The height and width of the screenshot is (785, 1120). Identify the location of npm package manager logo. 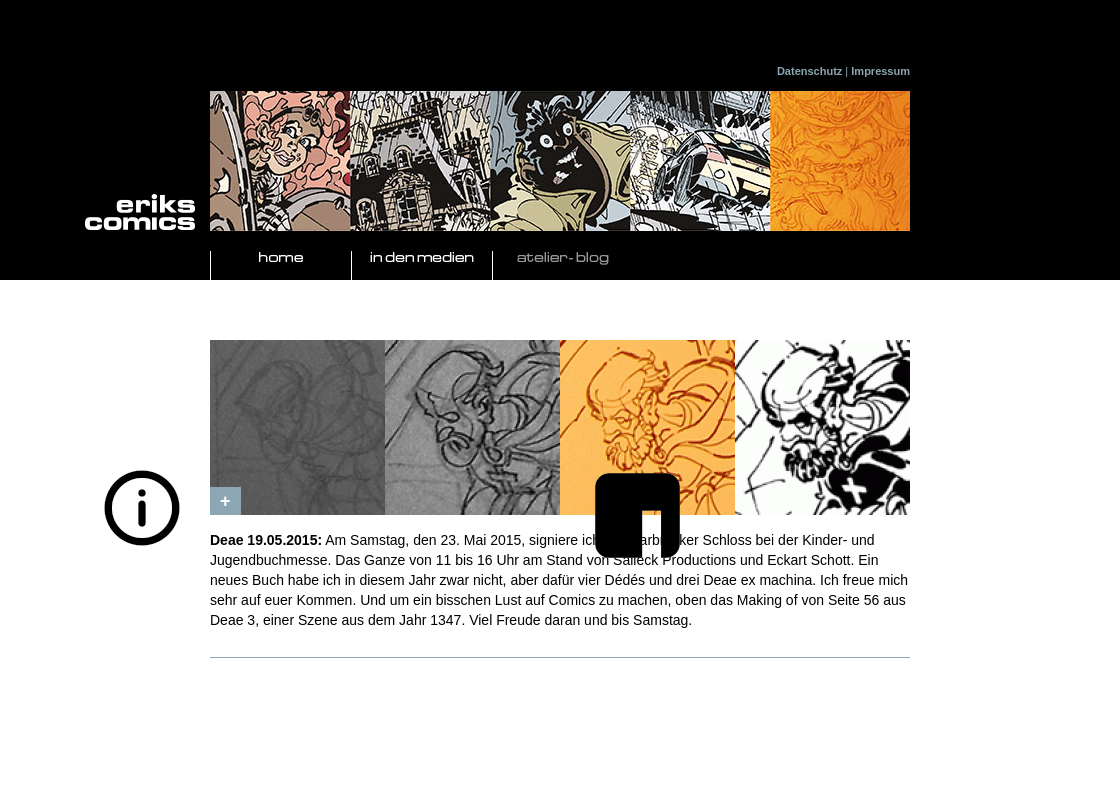
(637, 515).